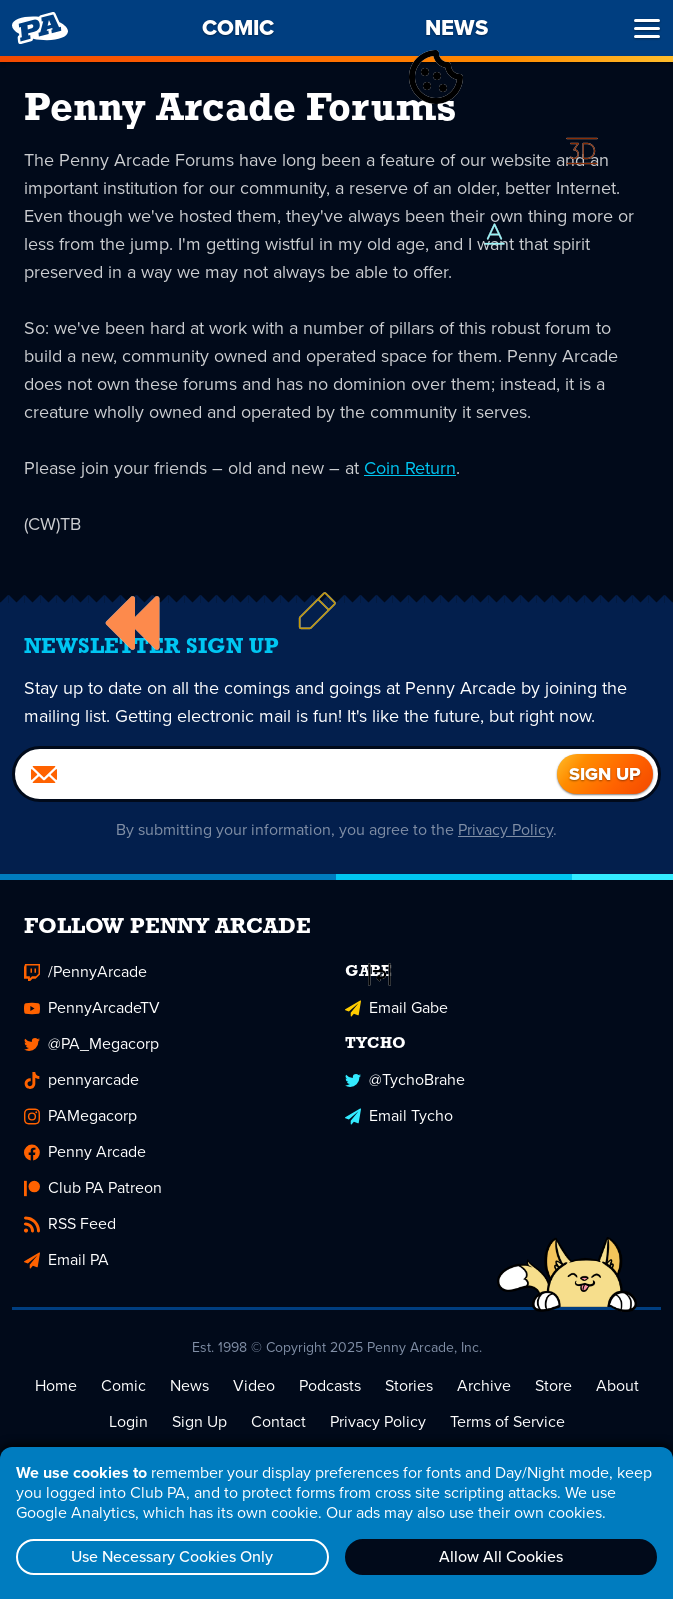 The image size is (673, 1599). Describe the element at coordinates (316, 611) in the screenshot. I see `edit content or text` at that location.